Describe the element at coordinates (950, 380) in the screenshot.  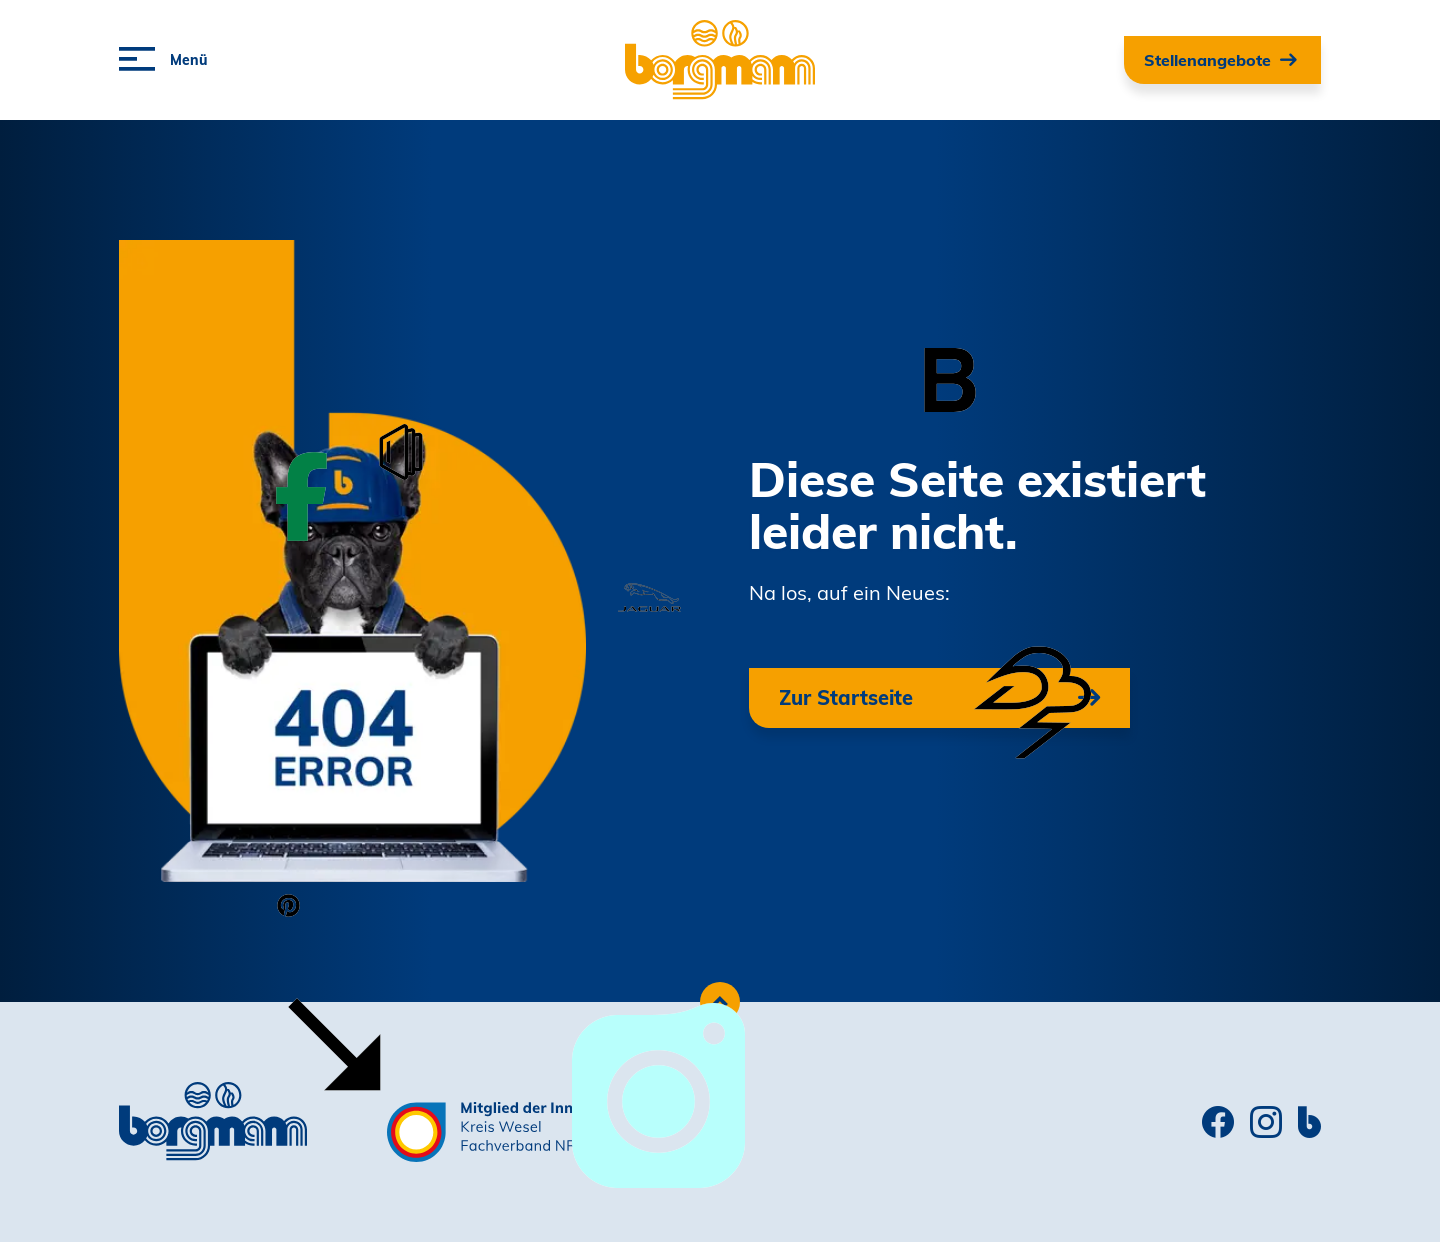
I see `barmenia insurance company logo` at that location.